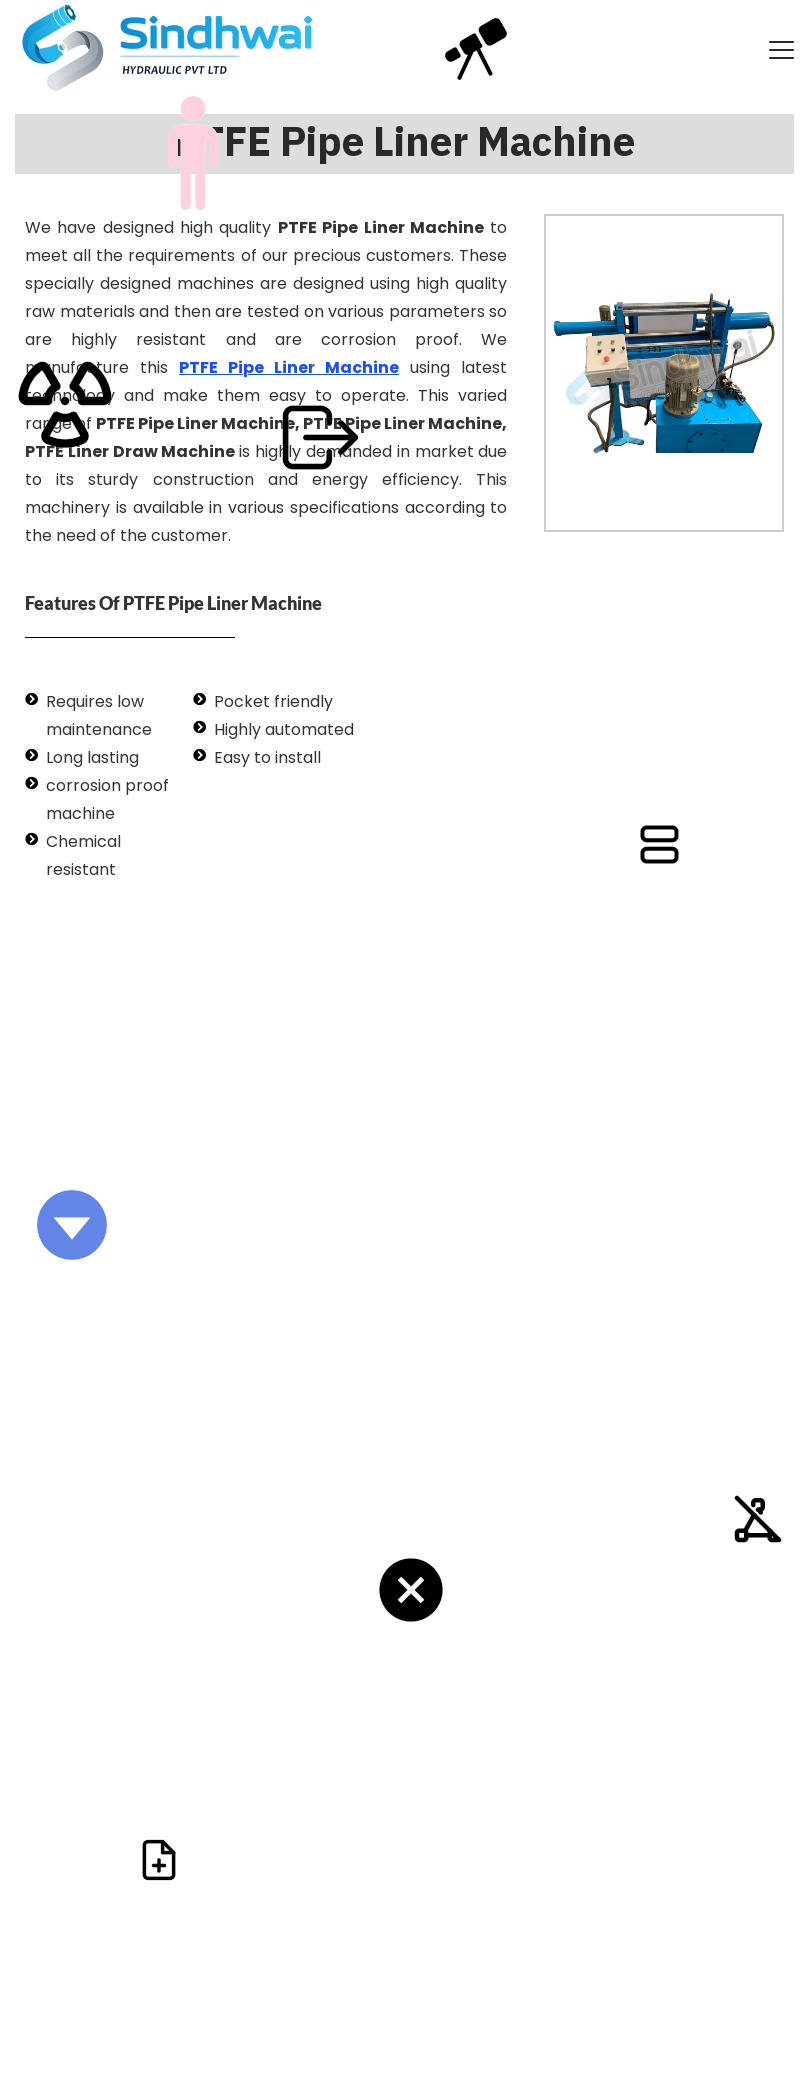  Describe the element at coordinates (72, 1225) in the screenshot. I see `expand dropdown menu or content` at that location.